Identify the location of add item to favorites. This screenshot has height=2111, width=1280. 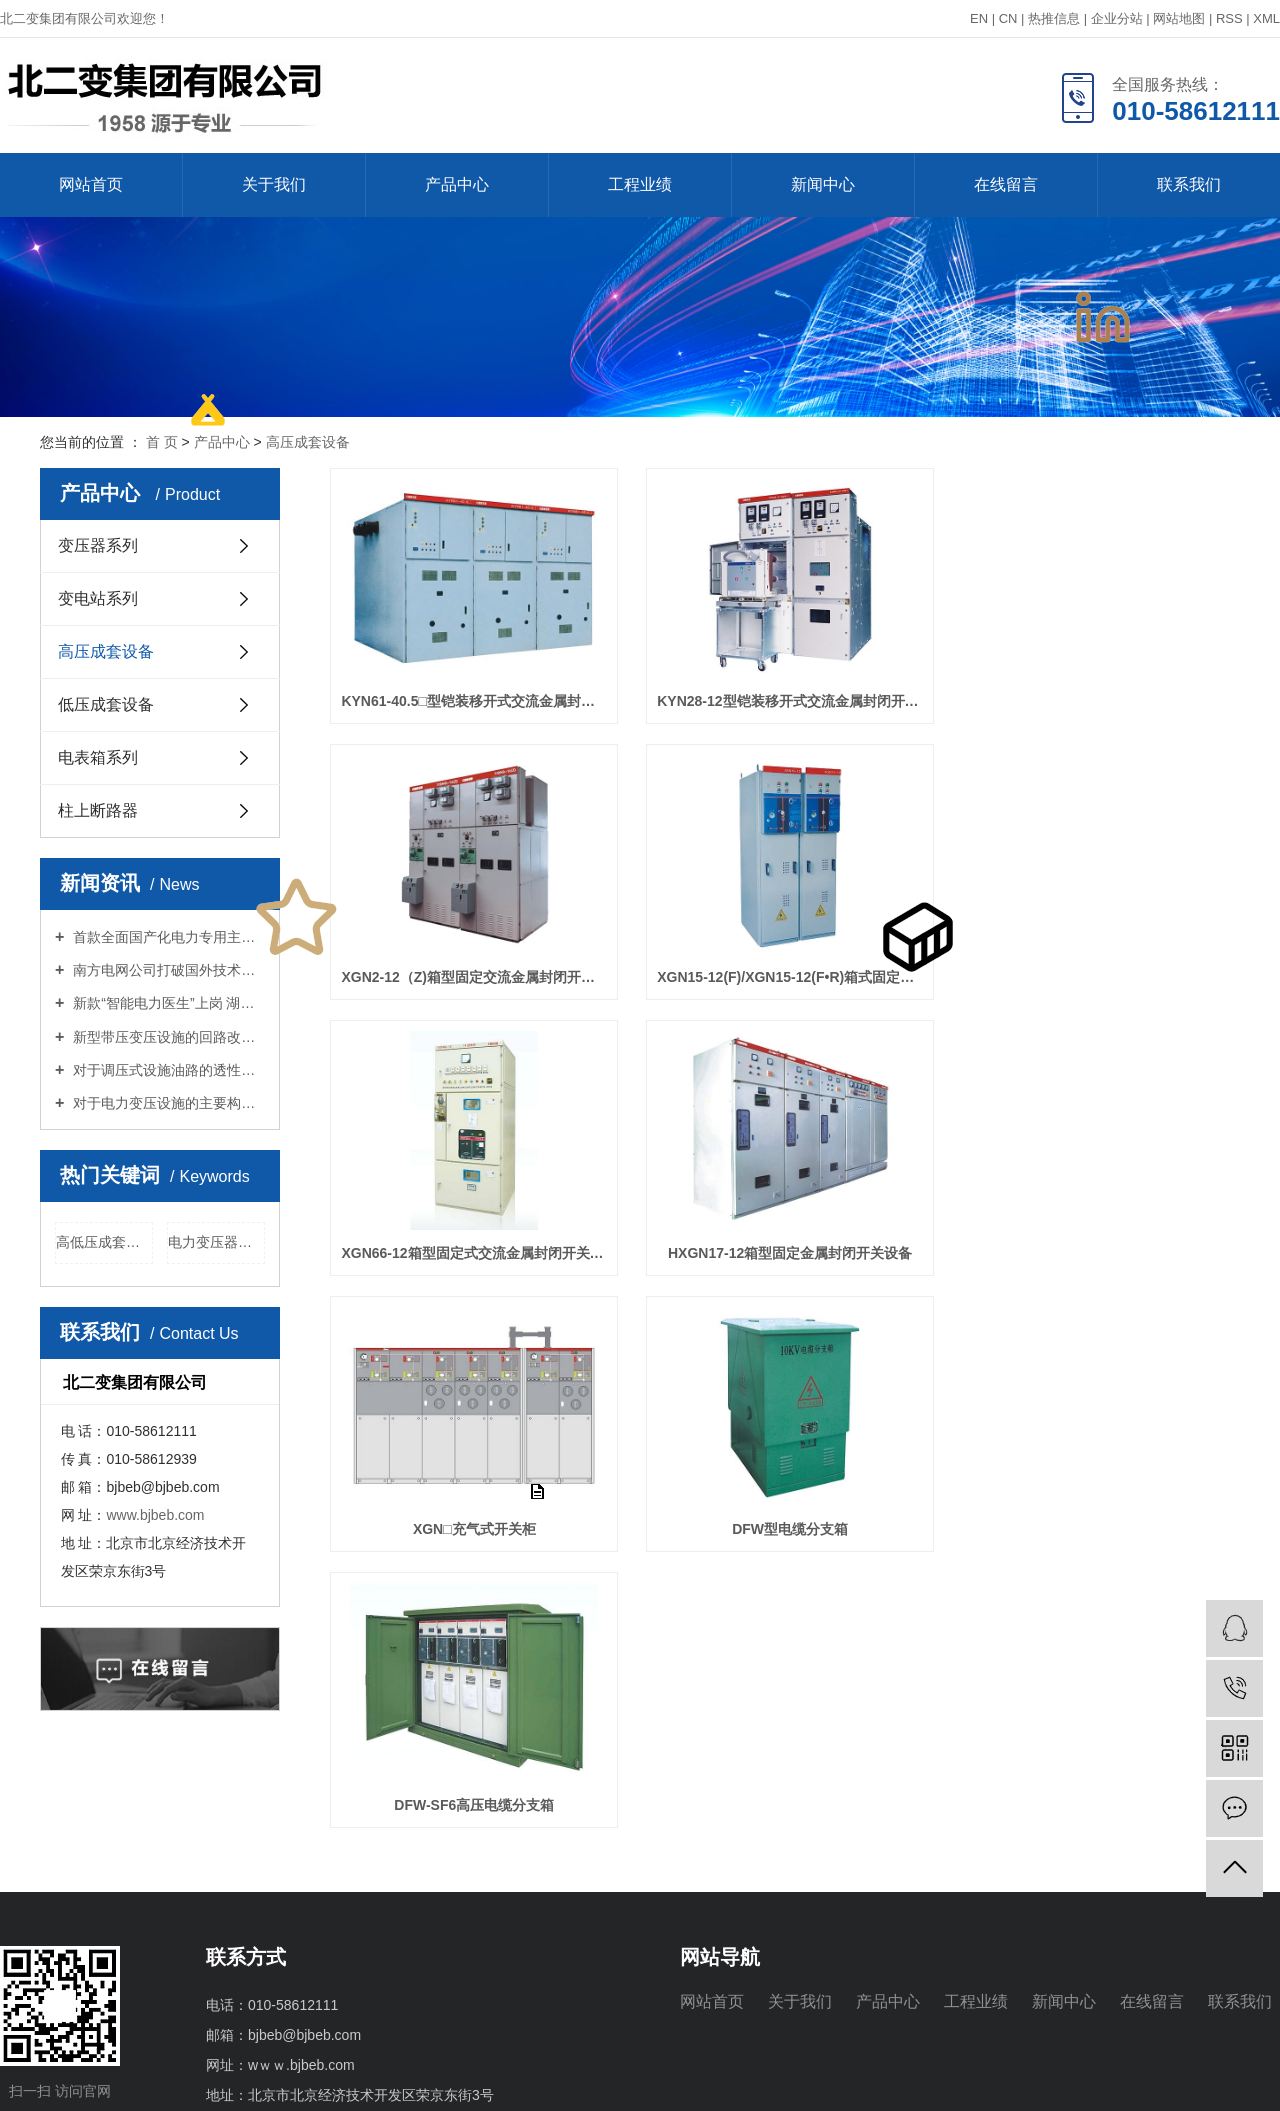
(296, 918).